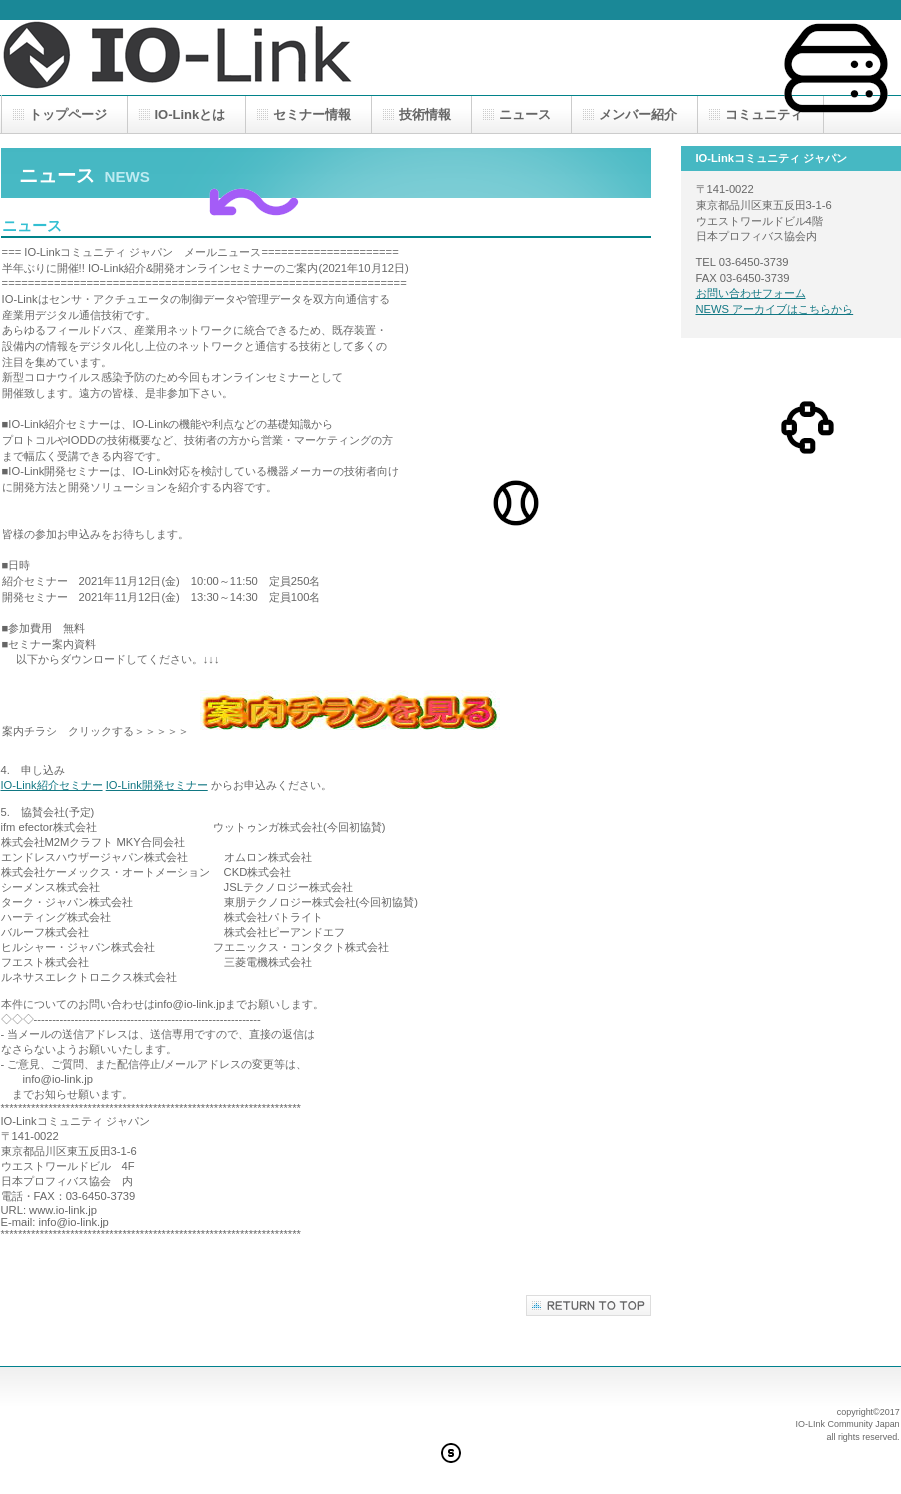 The height and width of the screenshot is (1494, 901). Describe the element at coordinates (516, 503) in the screenshot. I see `access tennis or racquet sports features` at that location.